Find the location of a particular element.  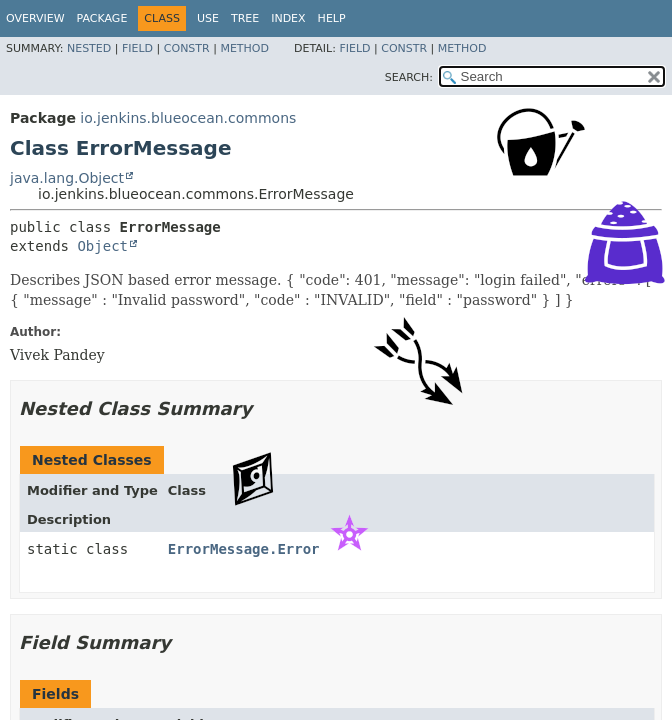

indicates crossing paths or intersecting directions is located at coordinates (417, 361).